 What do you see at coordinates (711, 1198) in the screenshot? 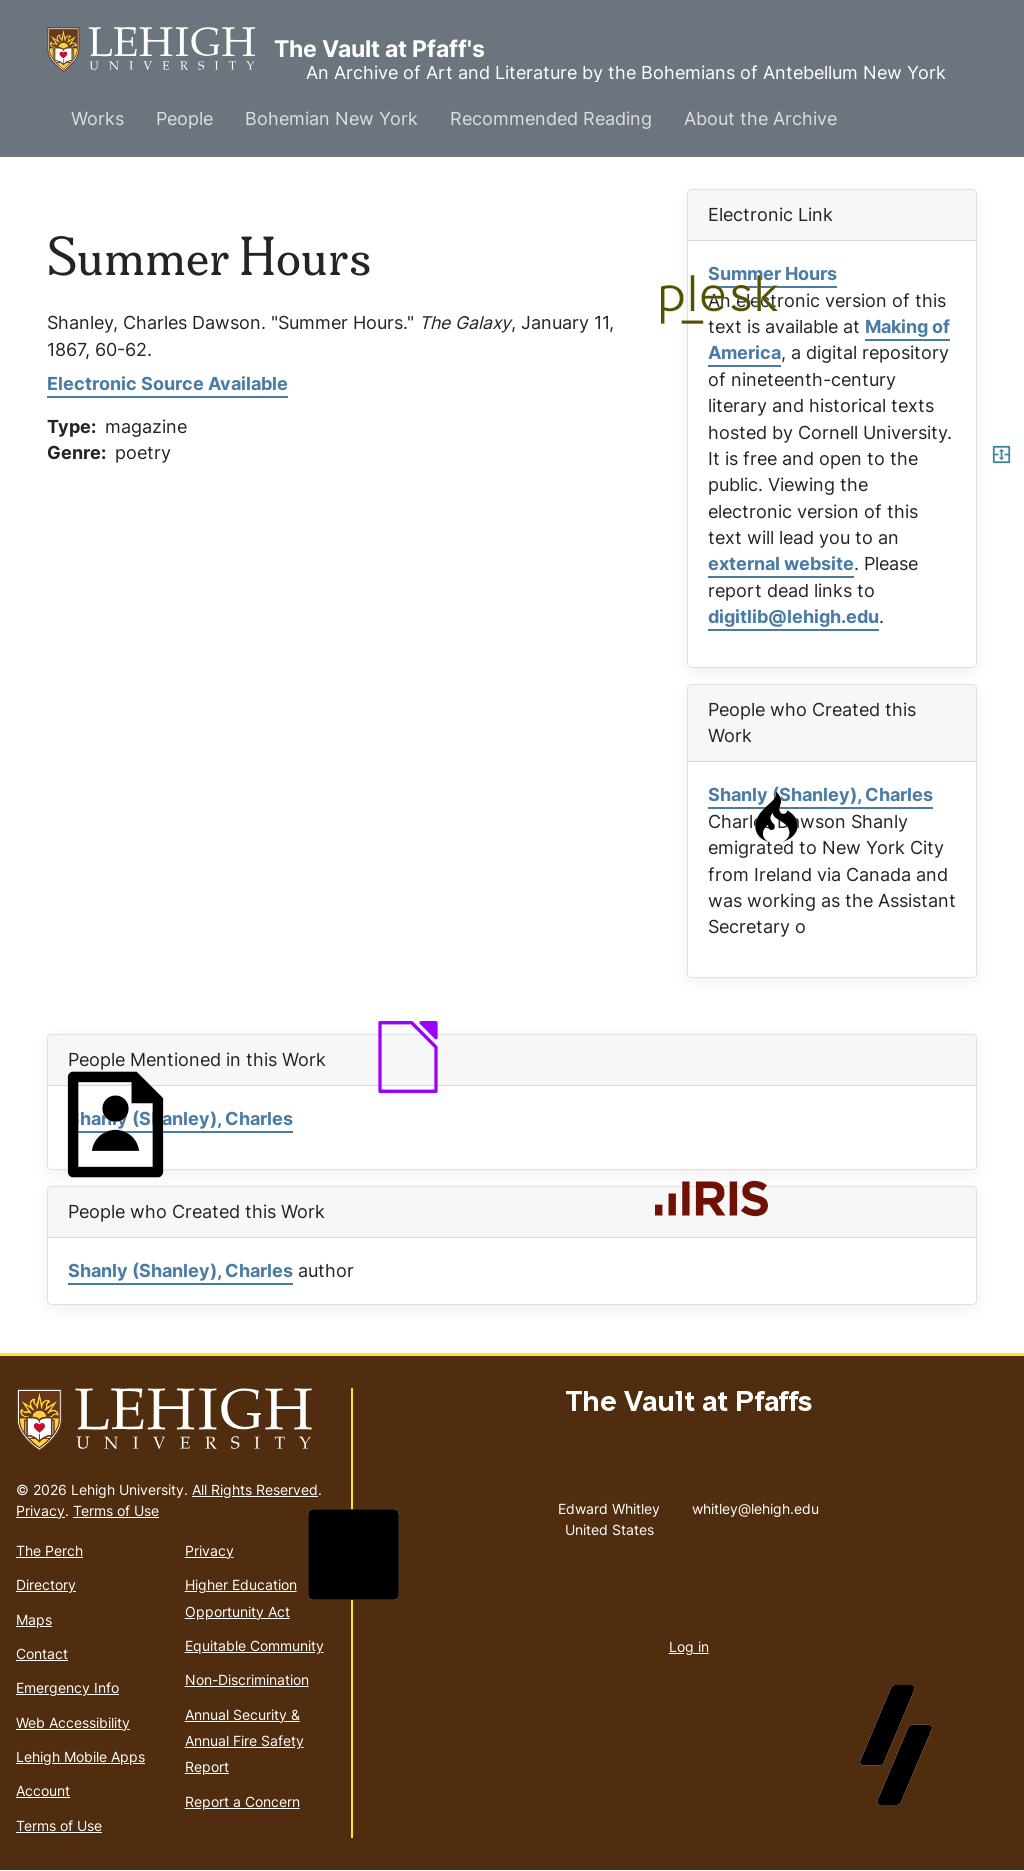
I see `iris brand logo` at bounding box center [711, 1198].